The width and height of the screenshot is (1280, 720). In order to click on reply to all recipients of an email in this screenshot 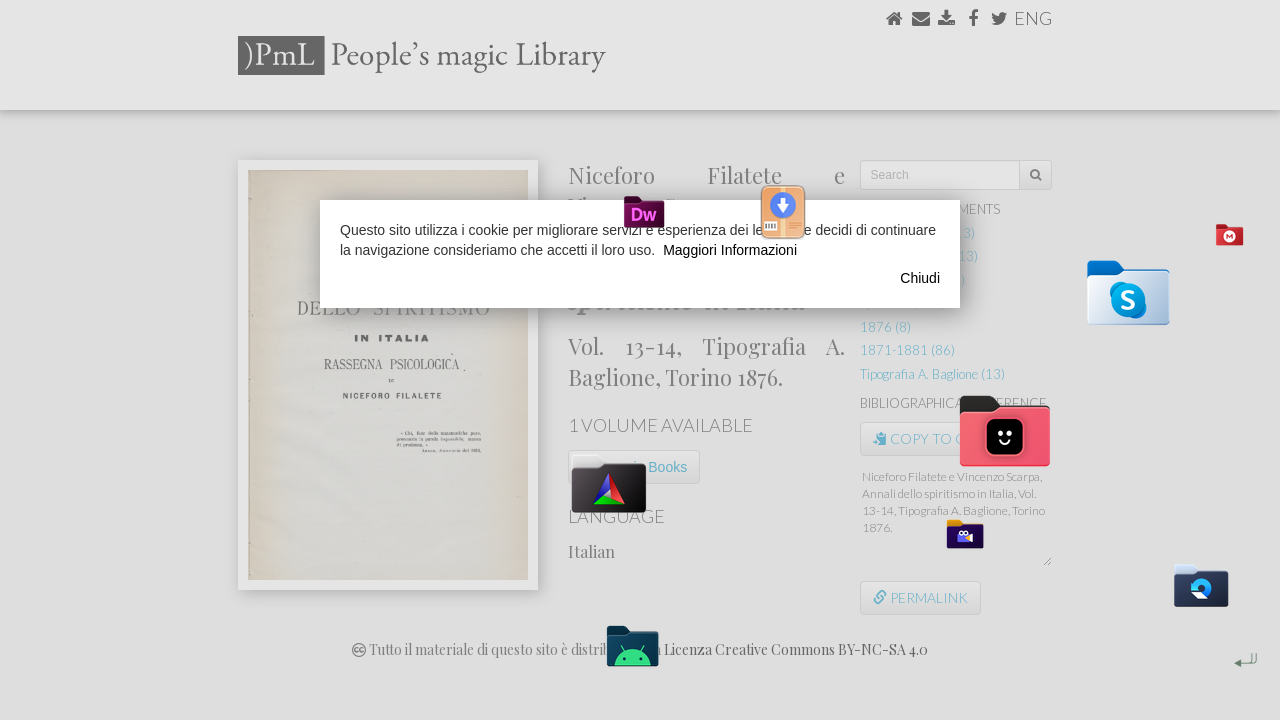, I will do `click(1245, 660)`.